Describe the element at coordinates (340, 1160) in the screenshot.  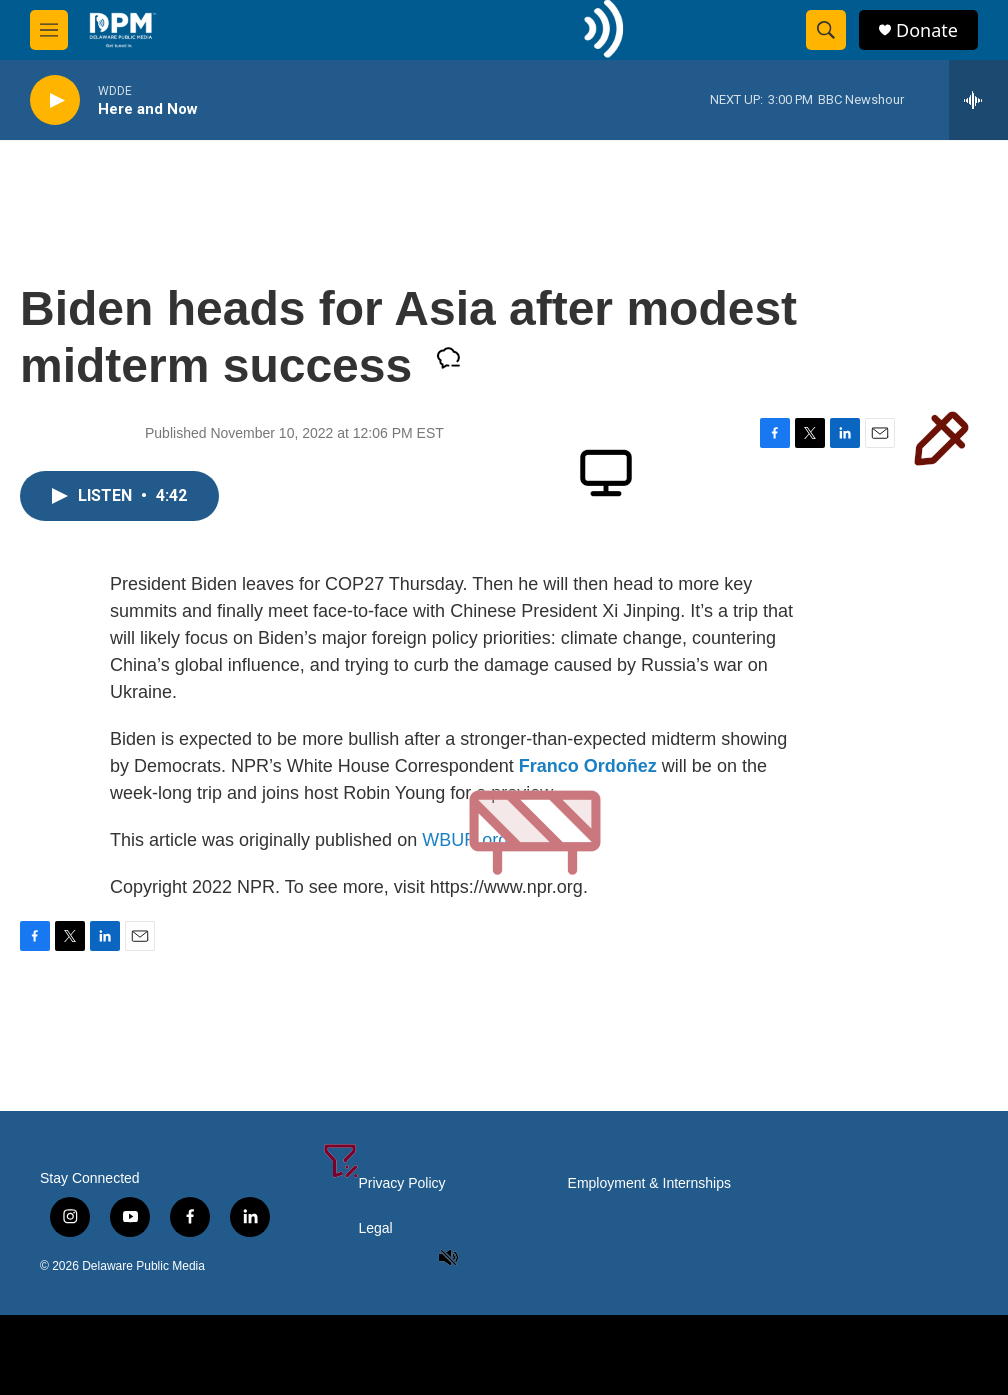
I see `filter results by discounted items` at that location.